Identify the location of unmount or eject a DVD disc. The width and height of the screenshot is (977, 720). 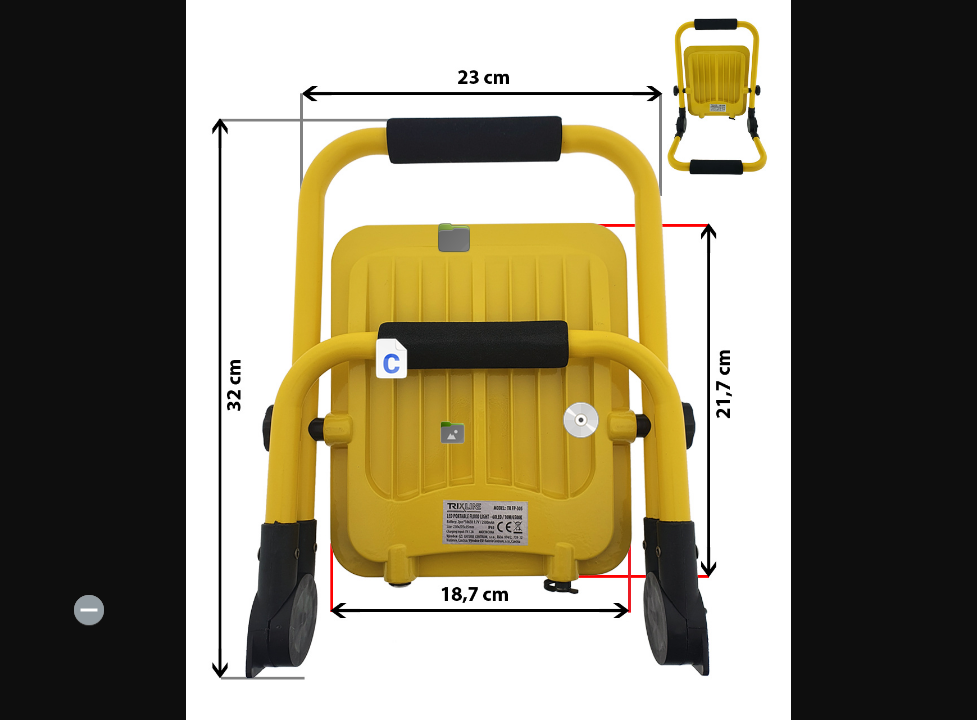
(581, 420).